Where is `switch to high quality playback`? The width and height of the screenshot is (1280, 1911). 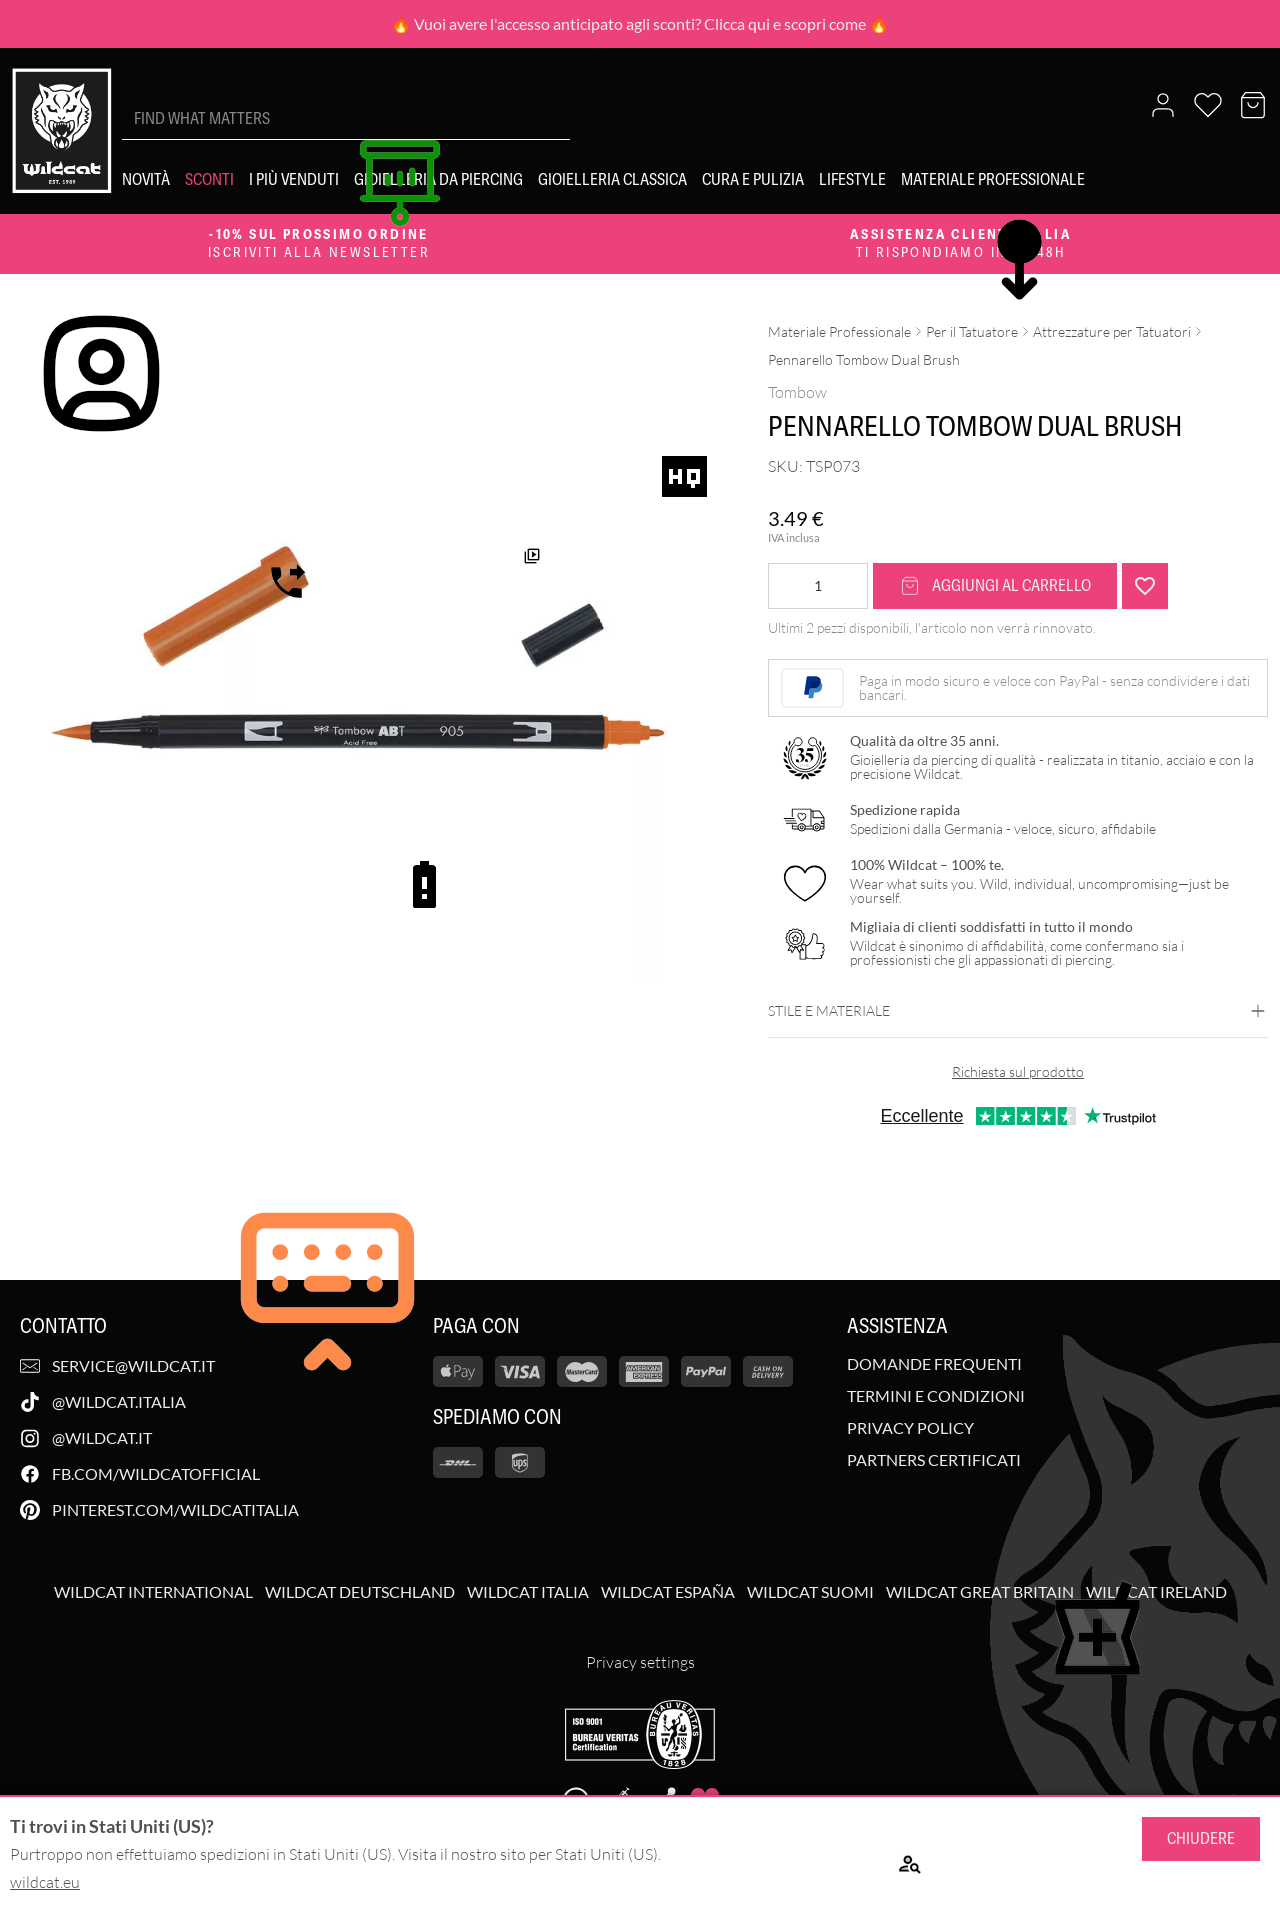
switch to high quality playback is located at coordinates (684, 476).